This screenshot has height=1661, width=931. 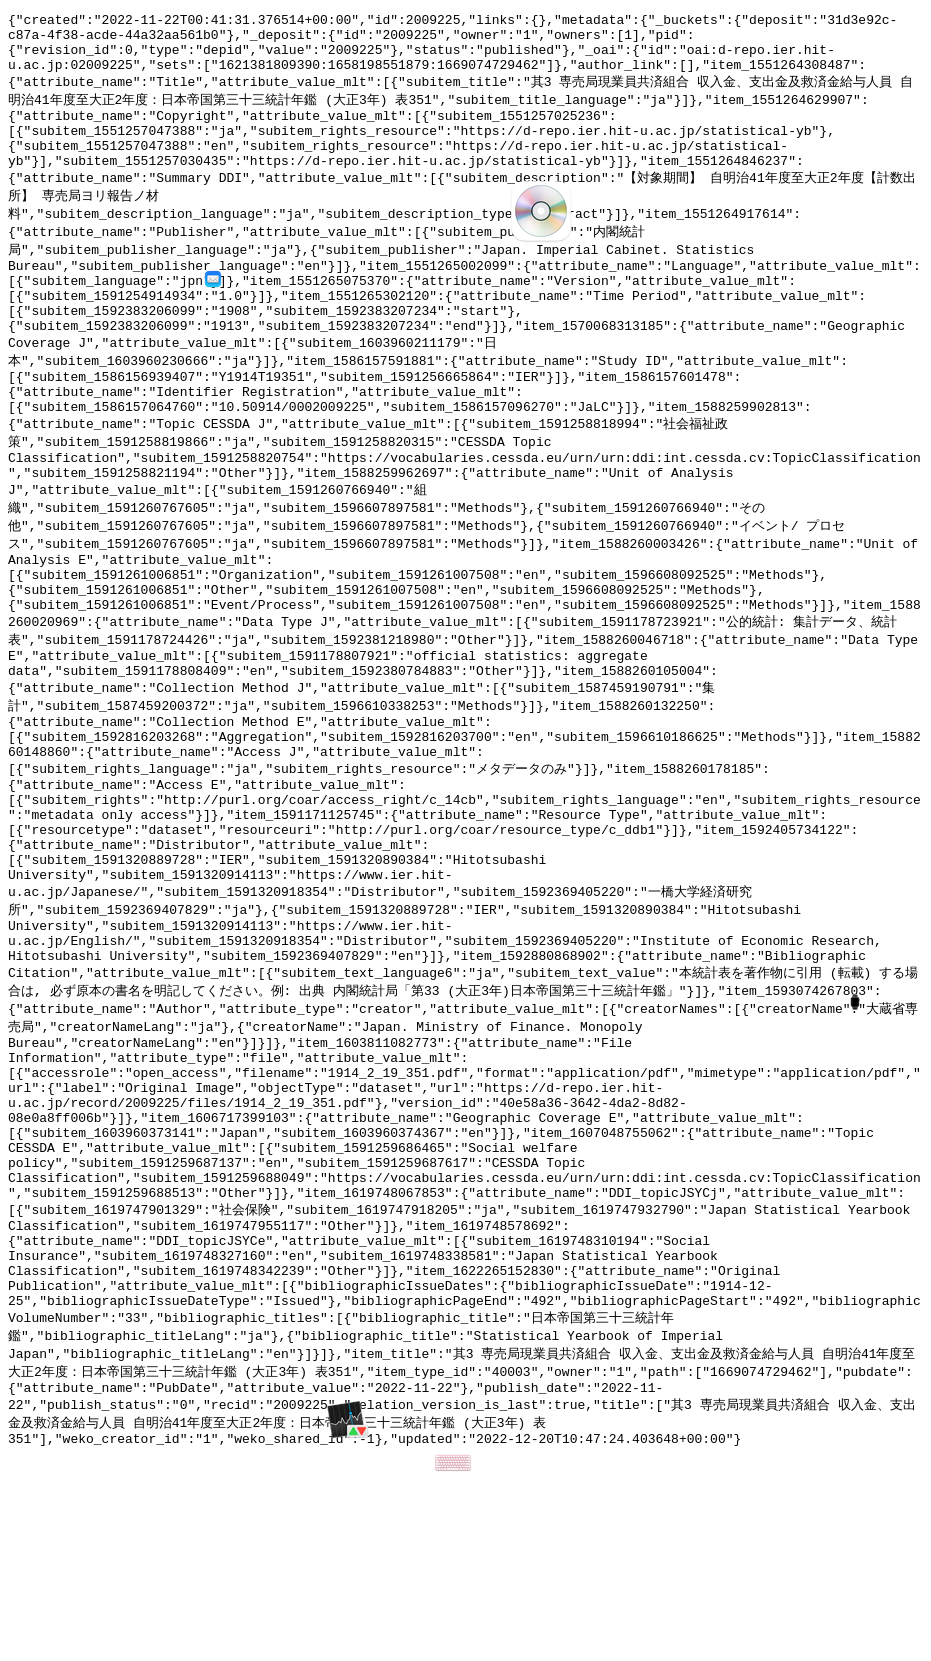 What do you see at coordinates (541, 211) in the screenshot?
I see `access optical disc settings or media` at bounding box center [541, 211].